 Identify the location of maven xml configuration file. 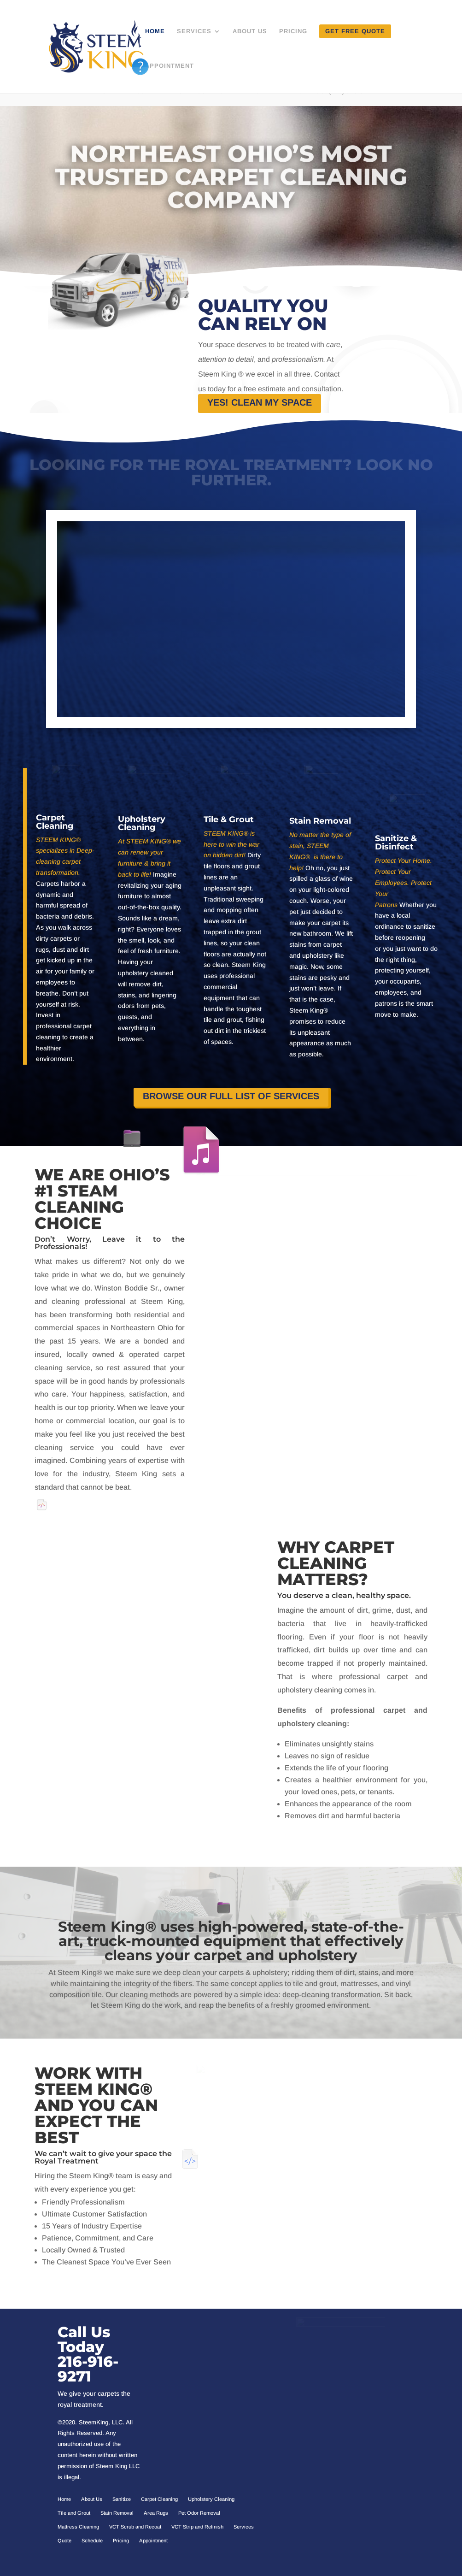
(41, 1504).